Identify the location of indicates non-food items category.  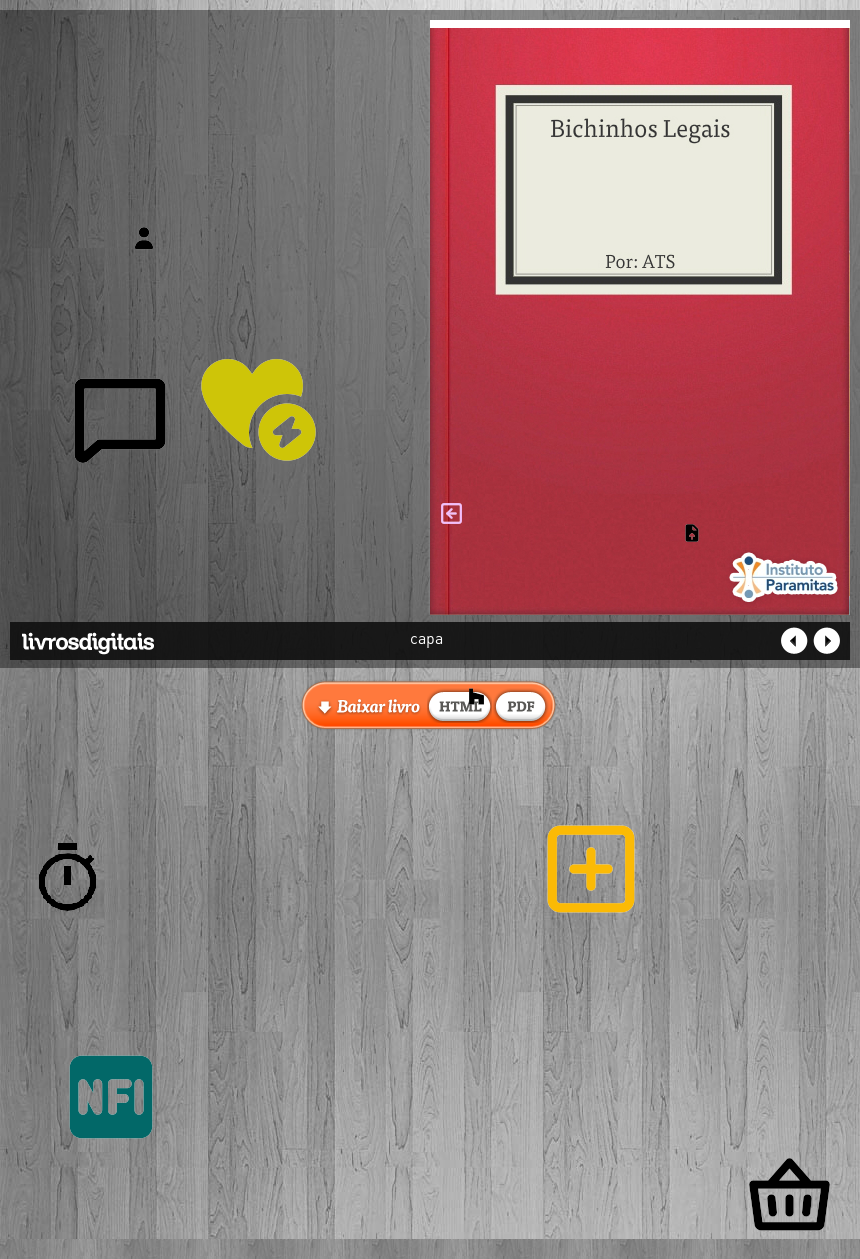
(111, 1097).